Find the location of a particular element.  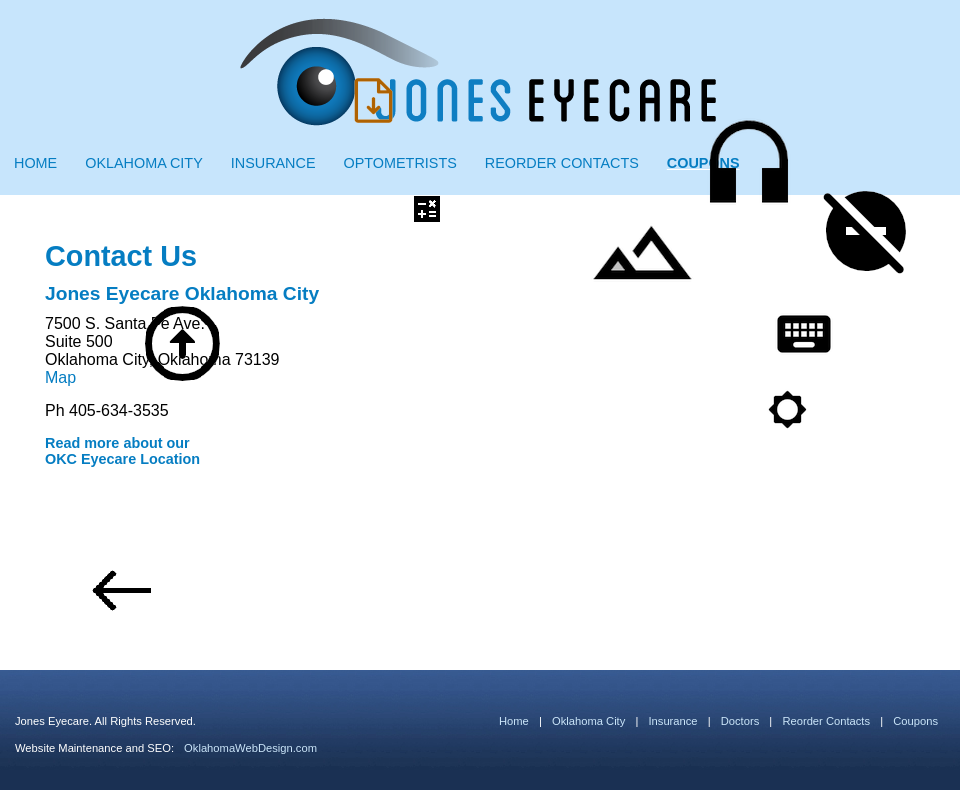

adjust screen brightness settings is located at coordinates (787, 409).